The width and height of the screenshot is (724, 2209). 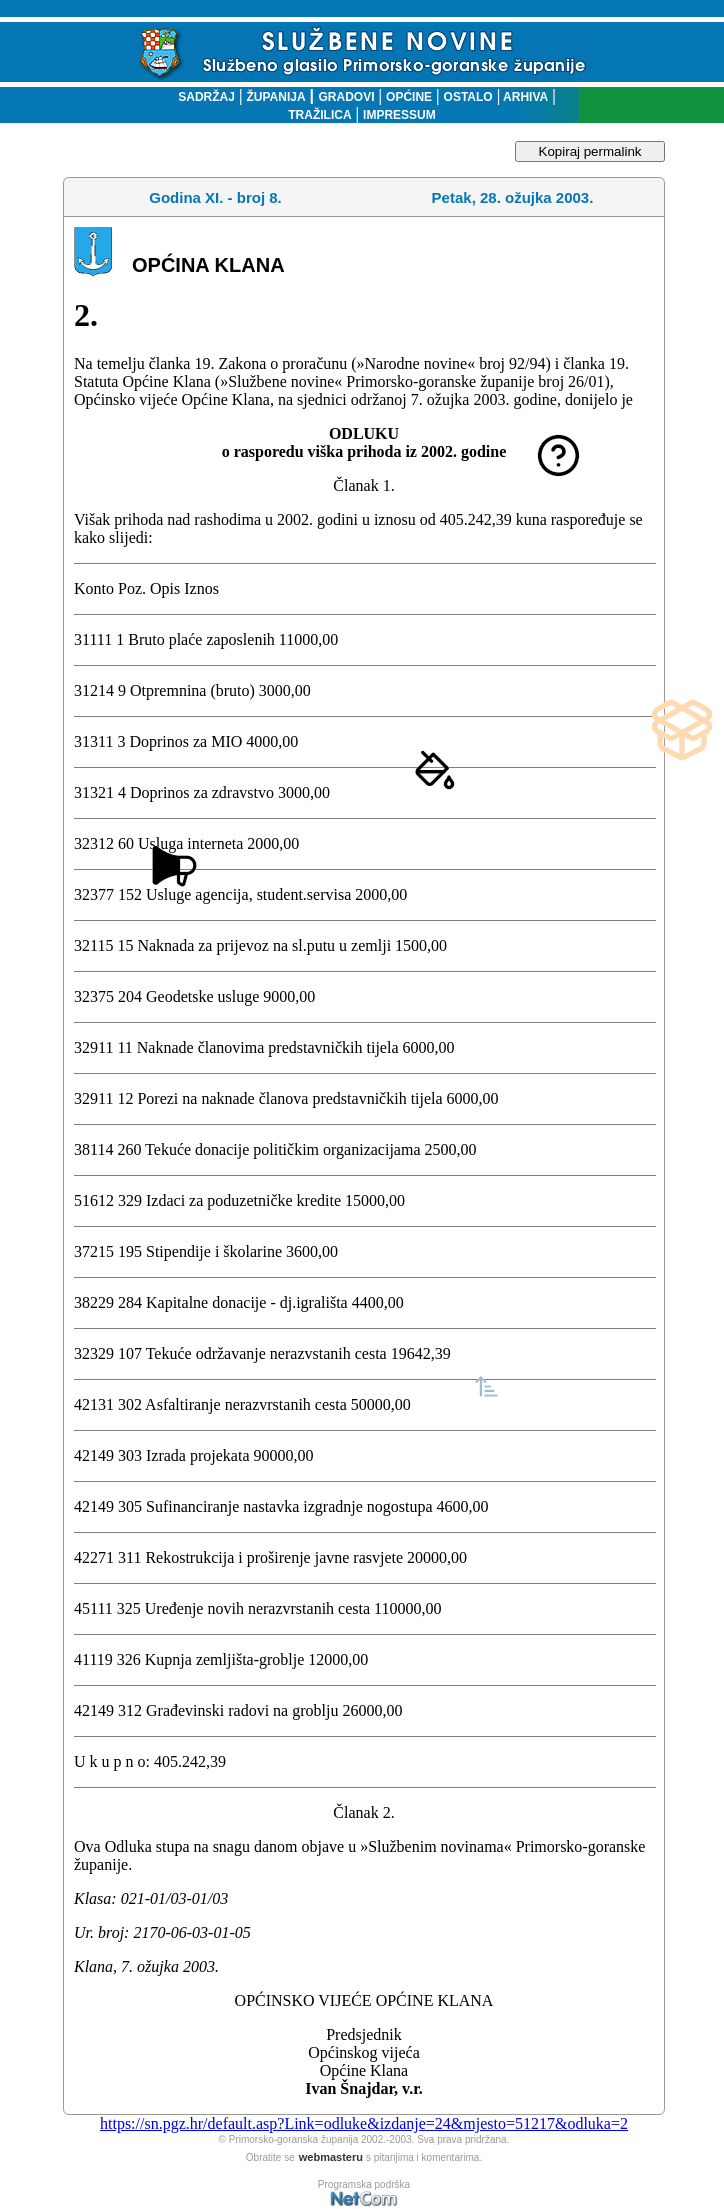 I want to click on sort items in ascending order, so click(x=486, y=1386).